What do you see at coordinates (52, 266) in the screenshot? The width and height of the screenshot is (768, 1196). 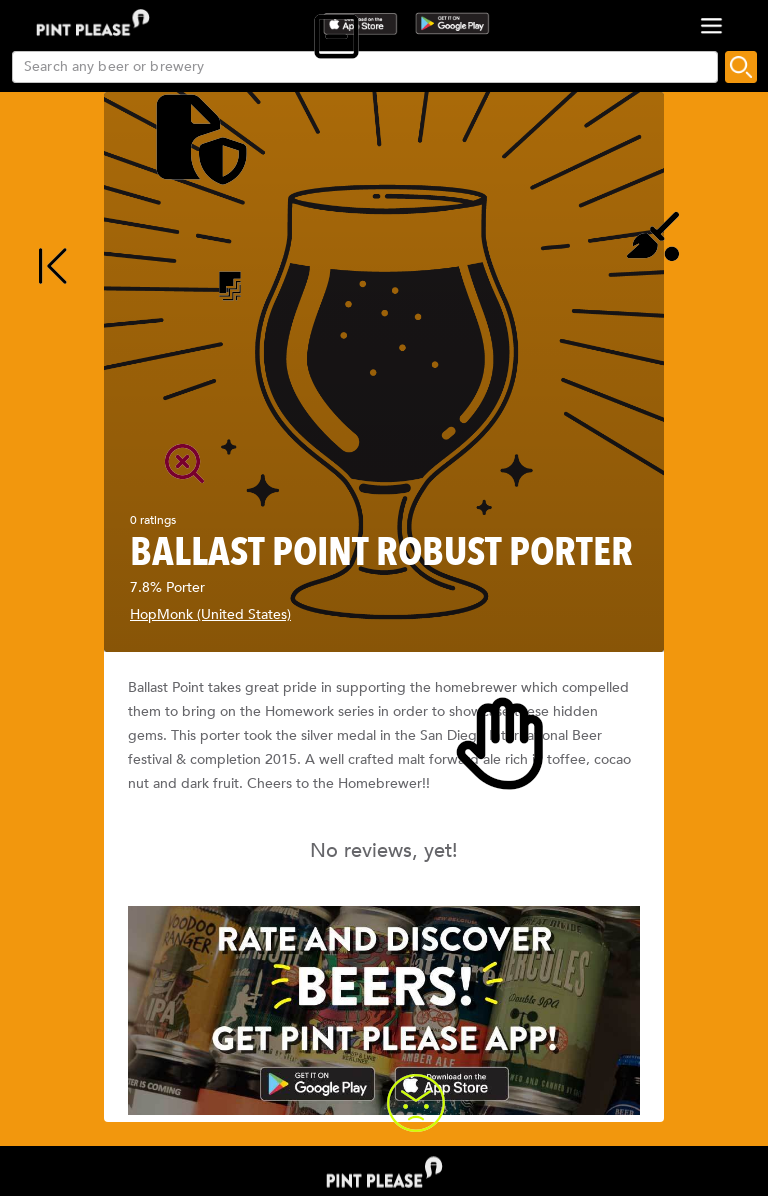 I see `go to the beginning or first item` at bounding box center [52, 266].